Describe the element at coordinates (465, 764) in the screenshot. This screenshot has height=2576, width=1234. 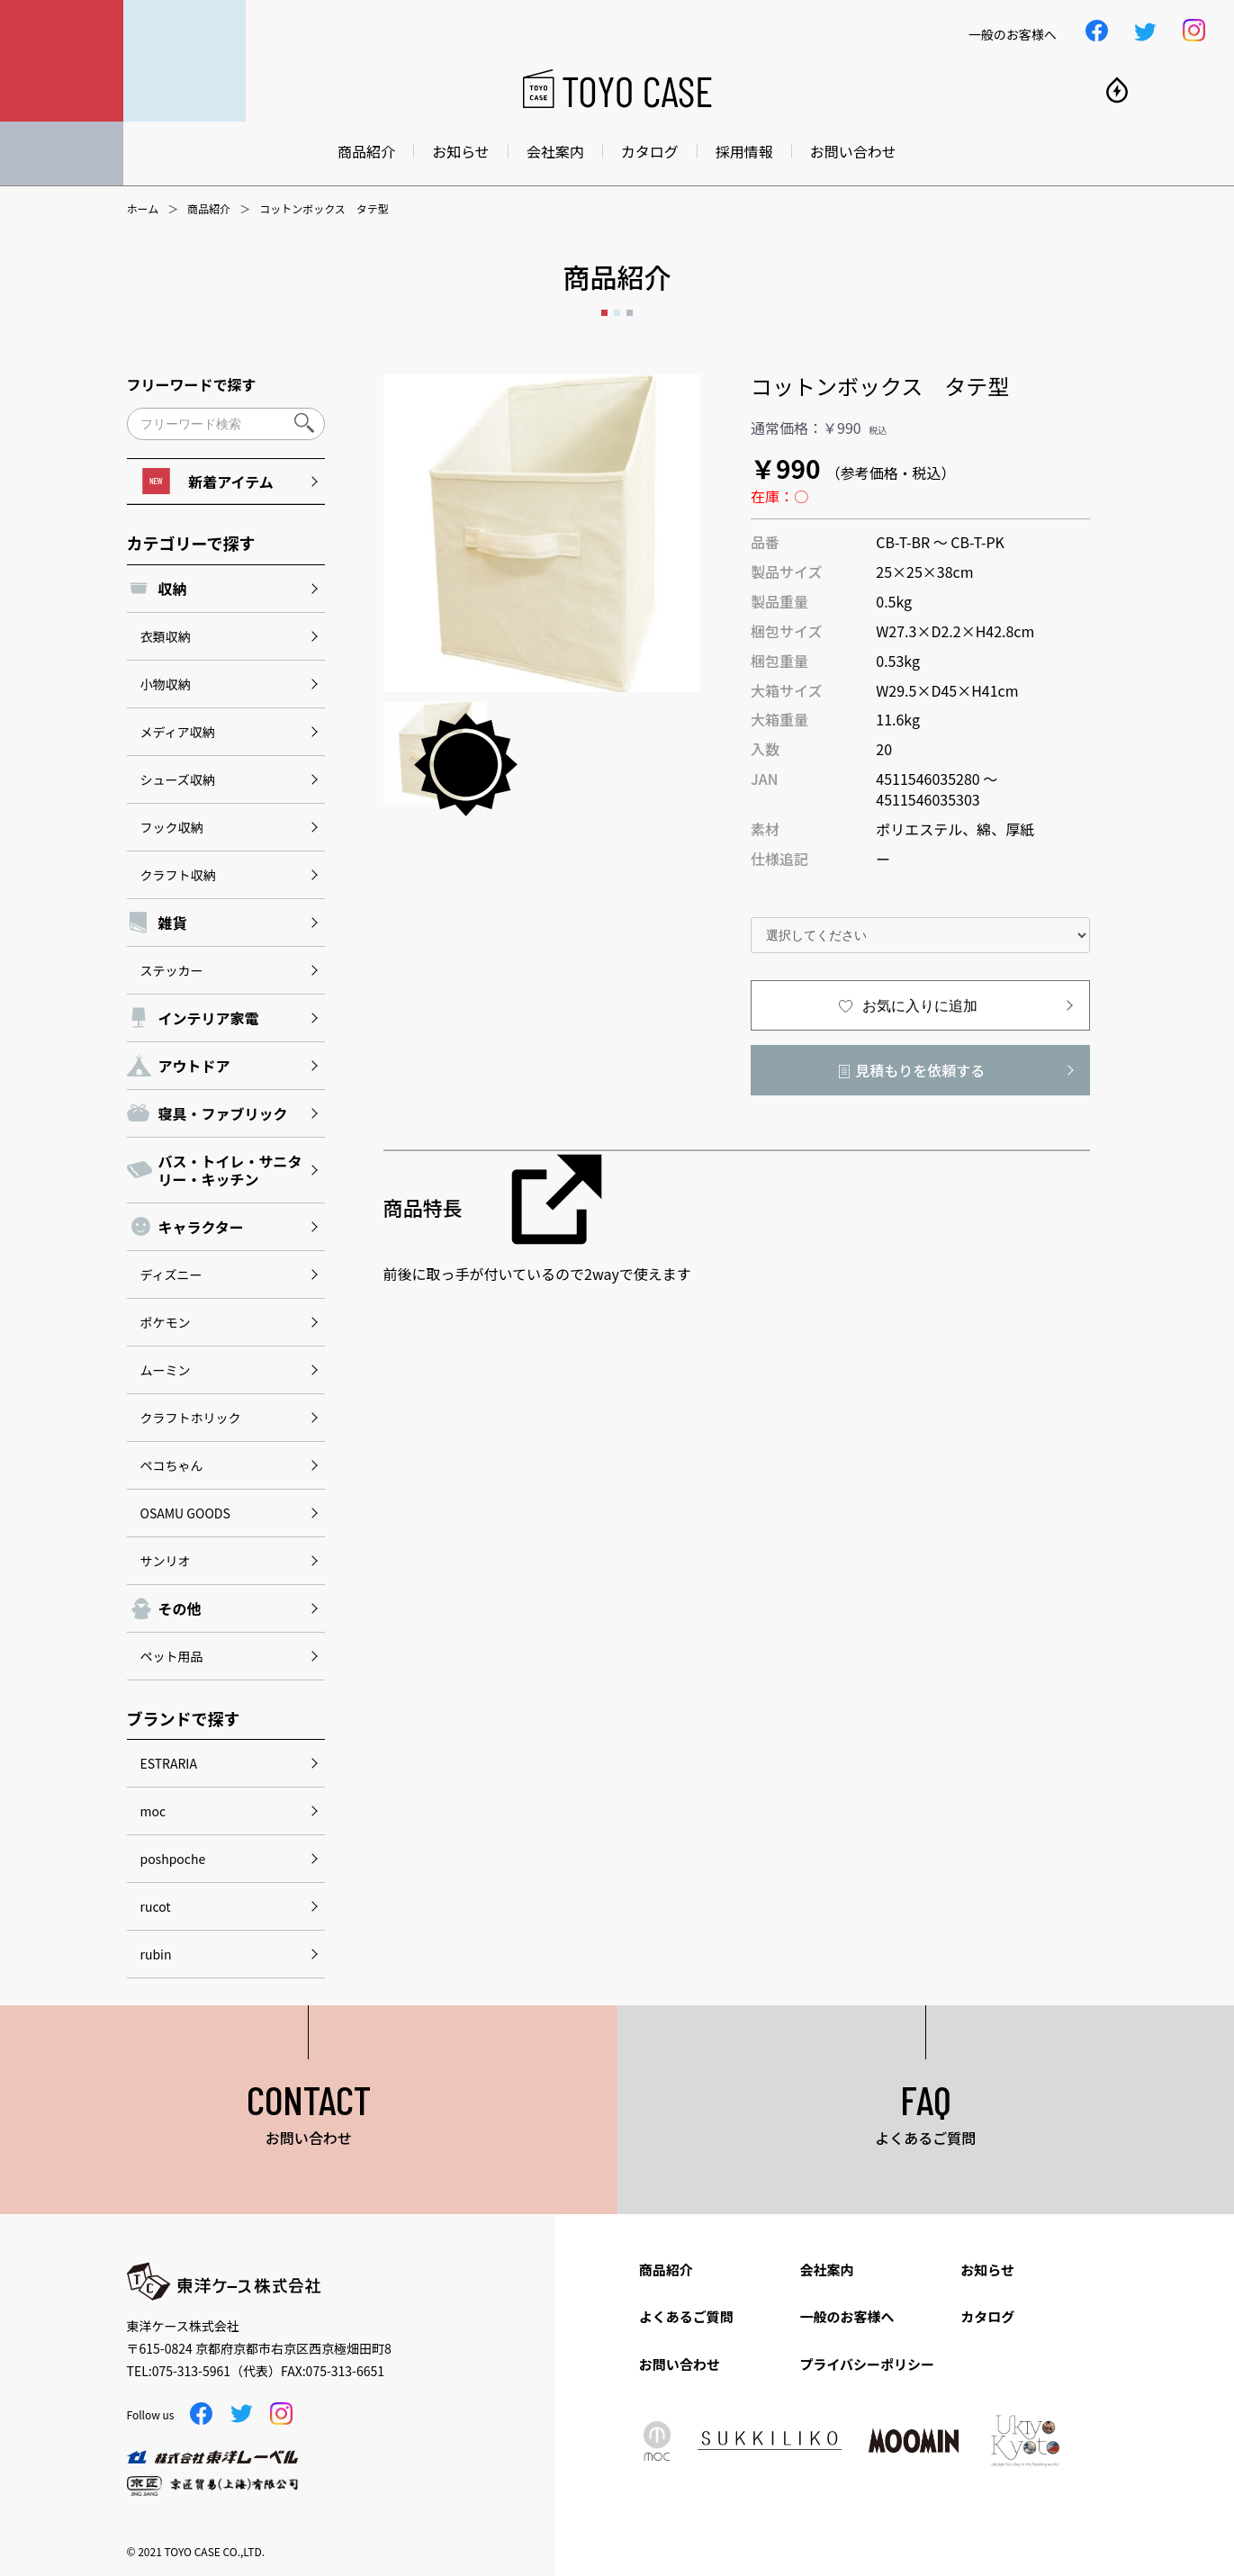
I see `open the AccuWeather app` at that location.